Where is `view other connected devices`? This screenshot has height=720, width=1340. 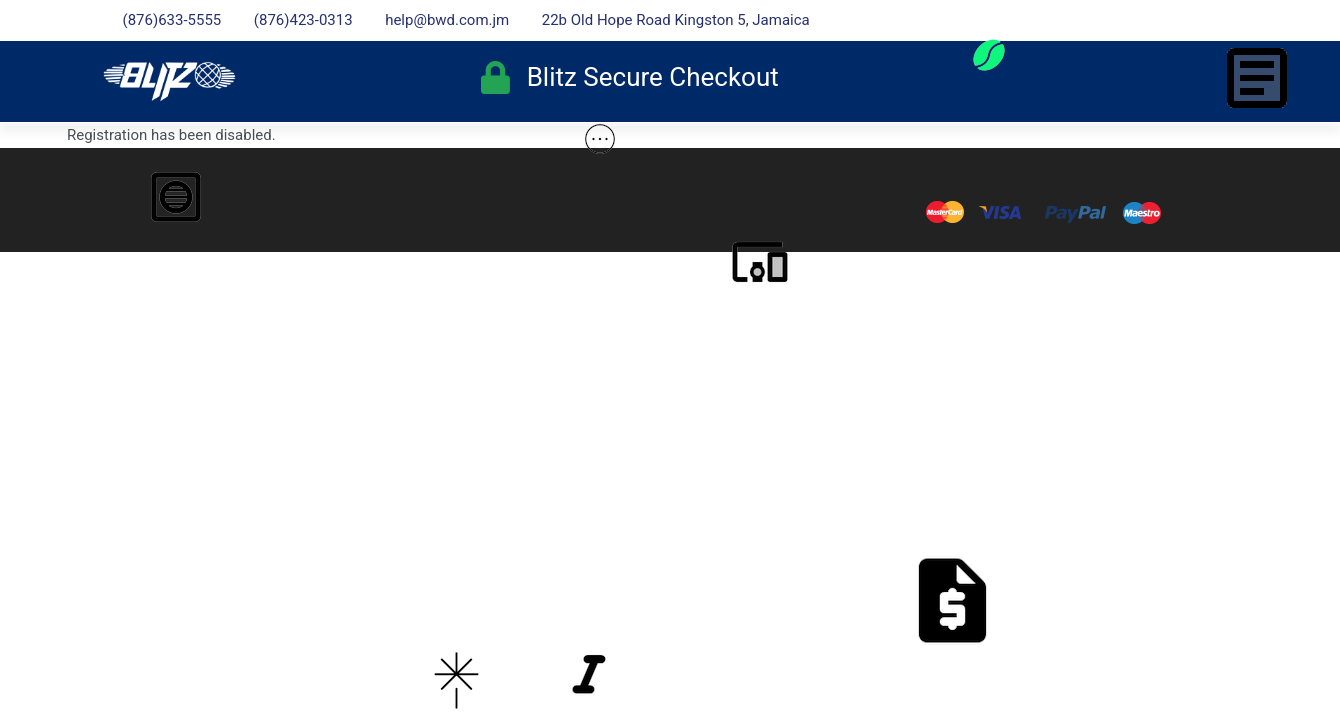 view other connected devices is located at coordinates (760, 262).